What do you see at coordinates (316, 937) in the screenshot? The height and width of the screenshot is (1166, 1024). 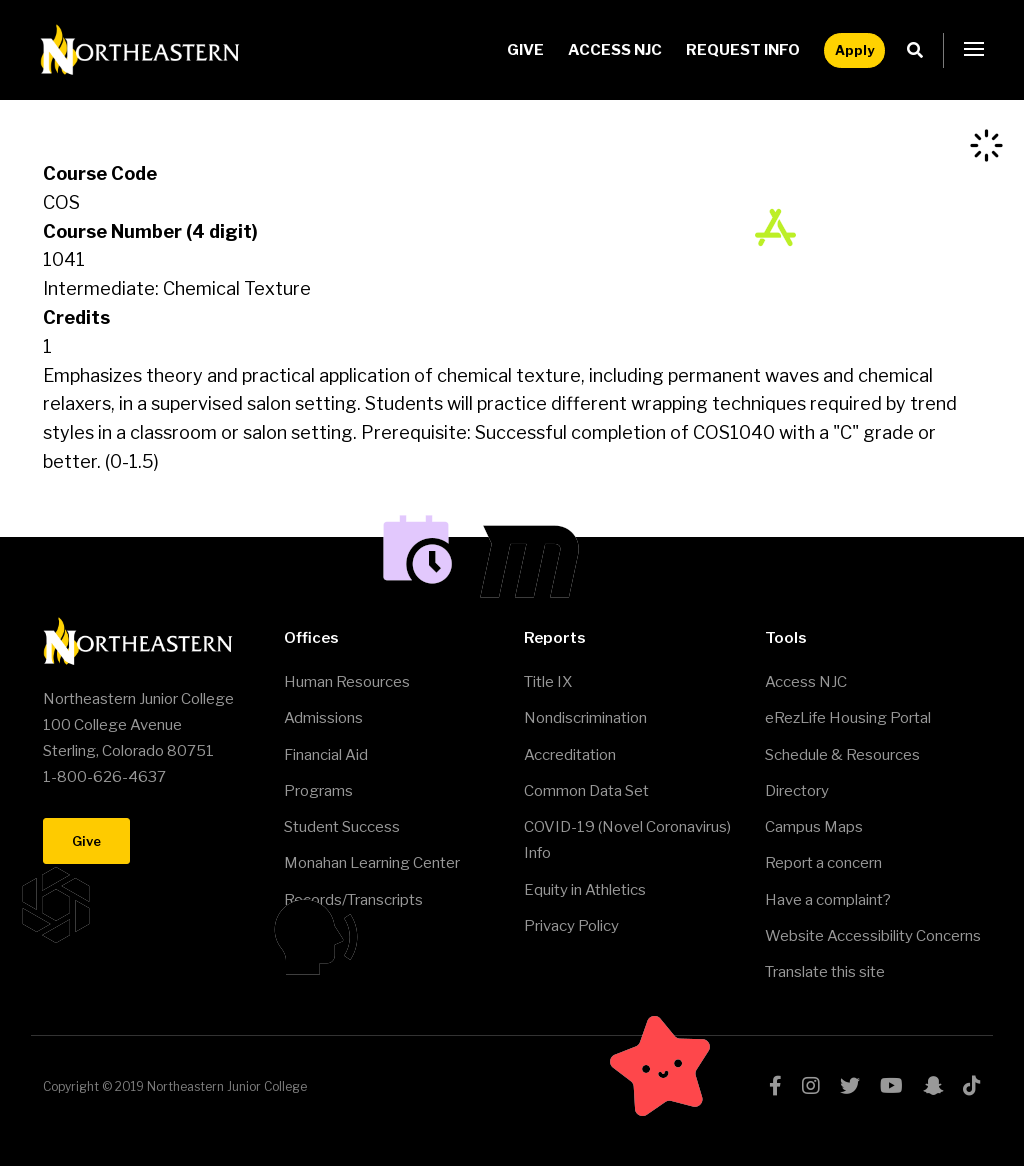 I see `activate text-to-speech or voice output` at bounding box center [316, 937].